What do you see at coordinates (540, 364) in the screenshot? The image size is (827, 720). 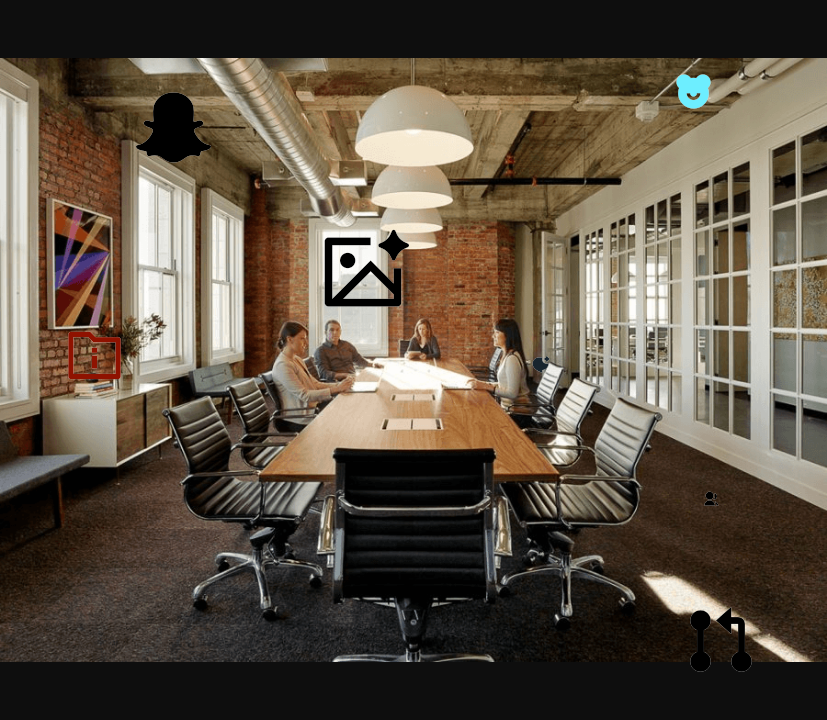 I see `start a conversation with AI assistant` at bounding box center [540, 364].